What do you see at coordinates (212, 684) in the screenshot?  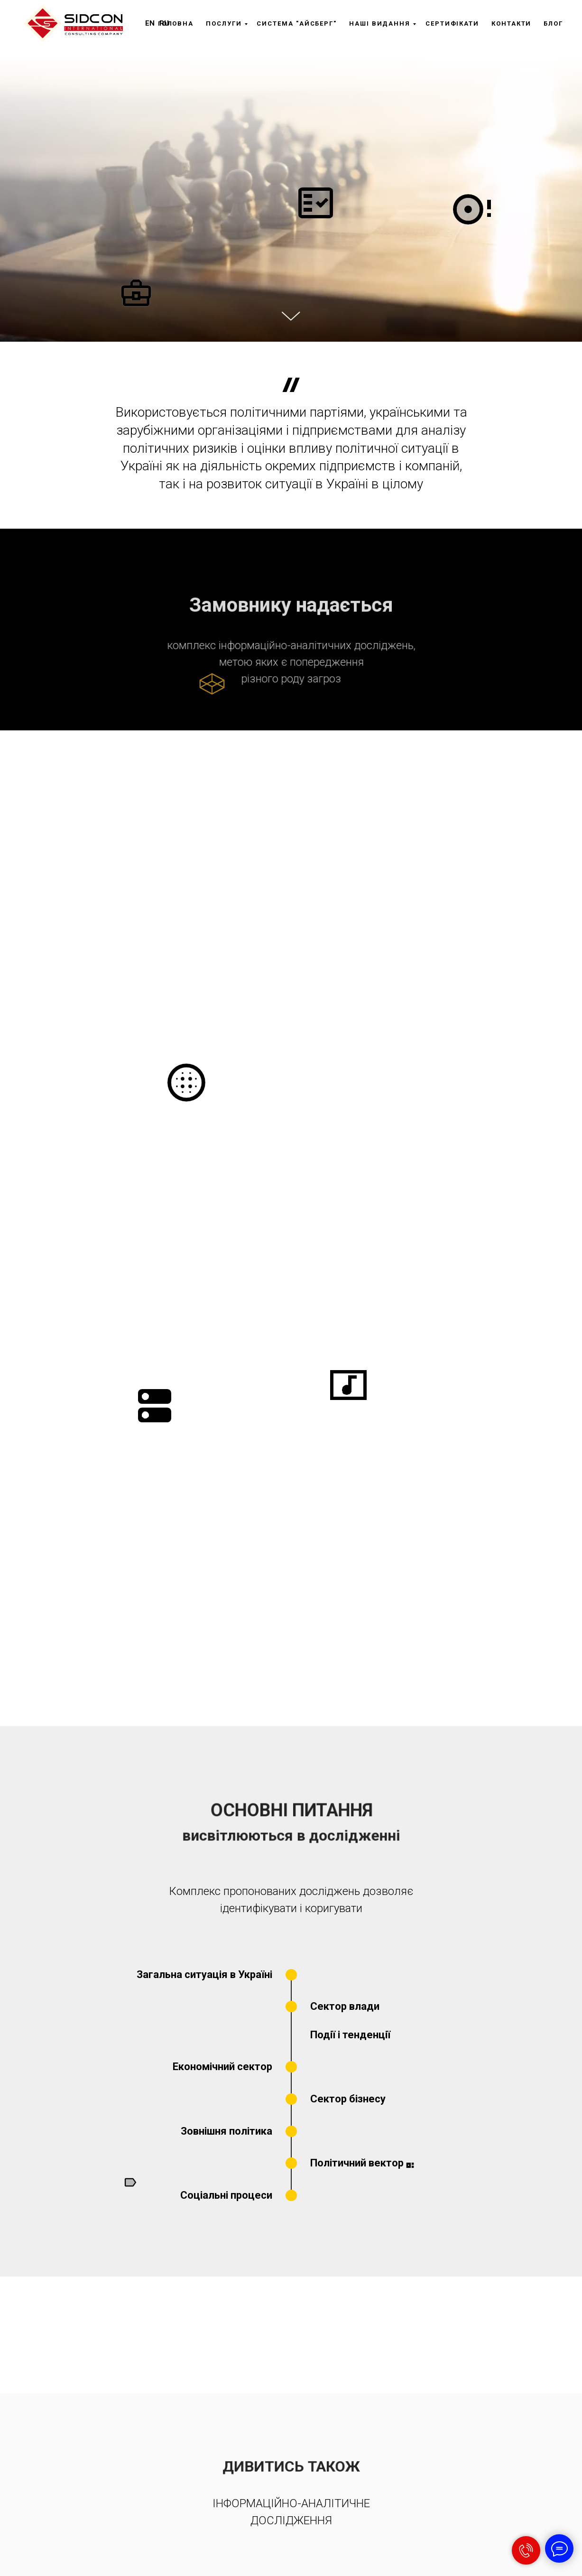 I see `open CodePen profile or project` at bounding box center [212, 684].